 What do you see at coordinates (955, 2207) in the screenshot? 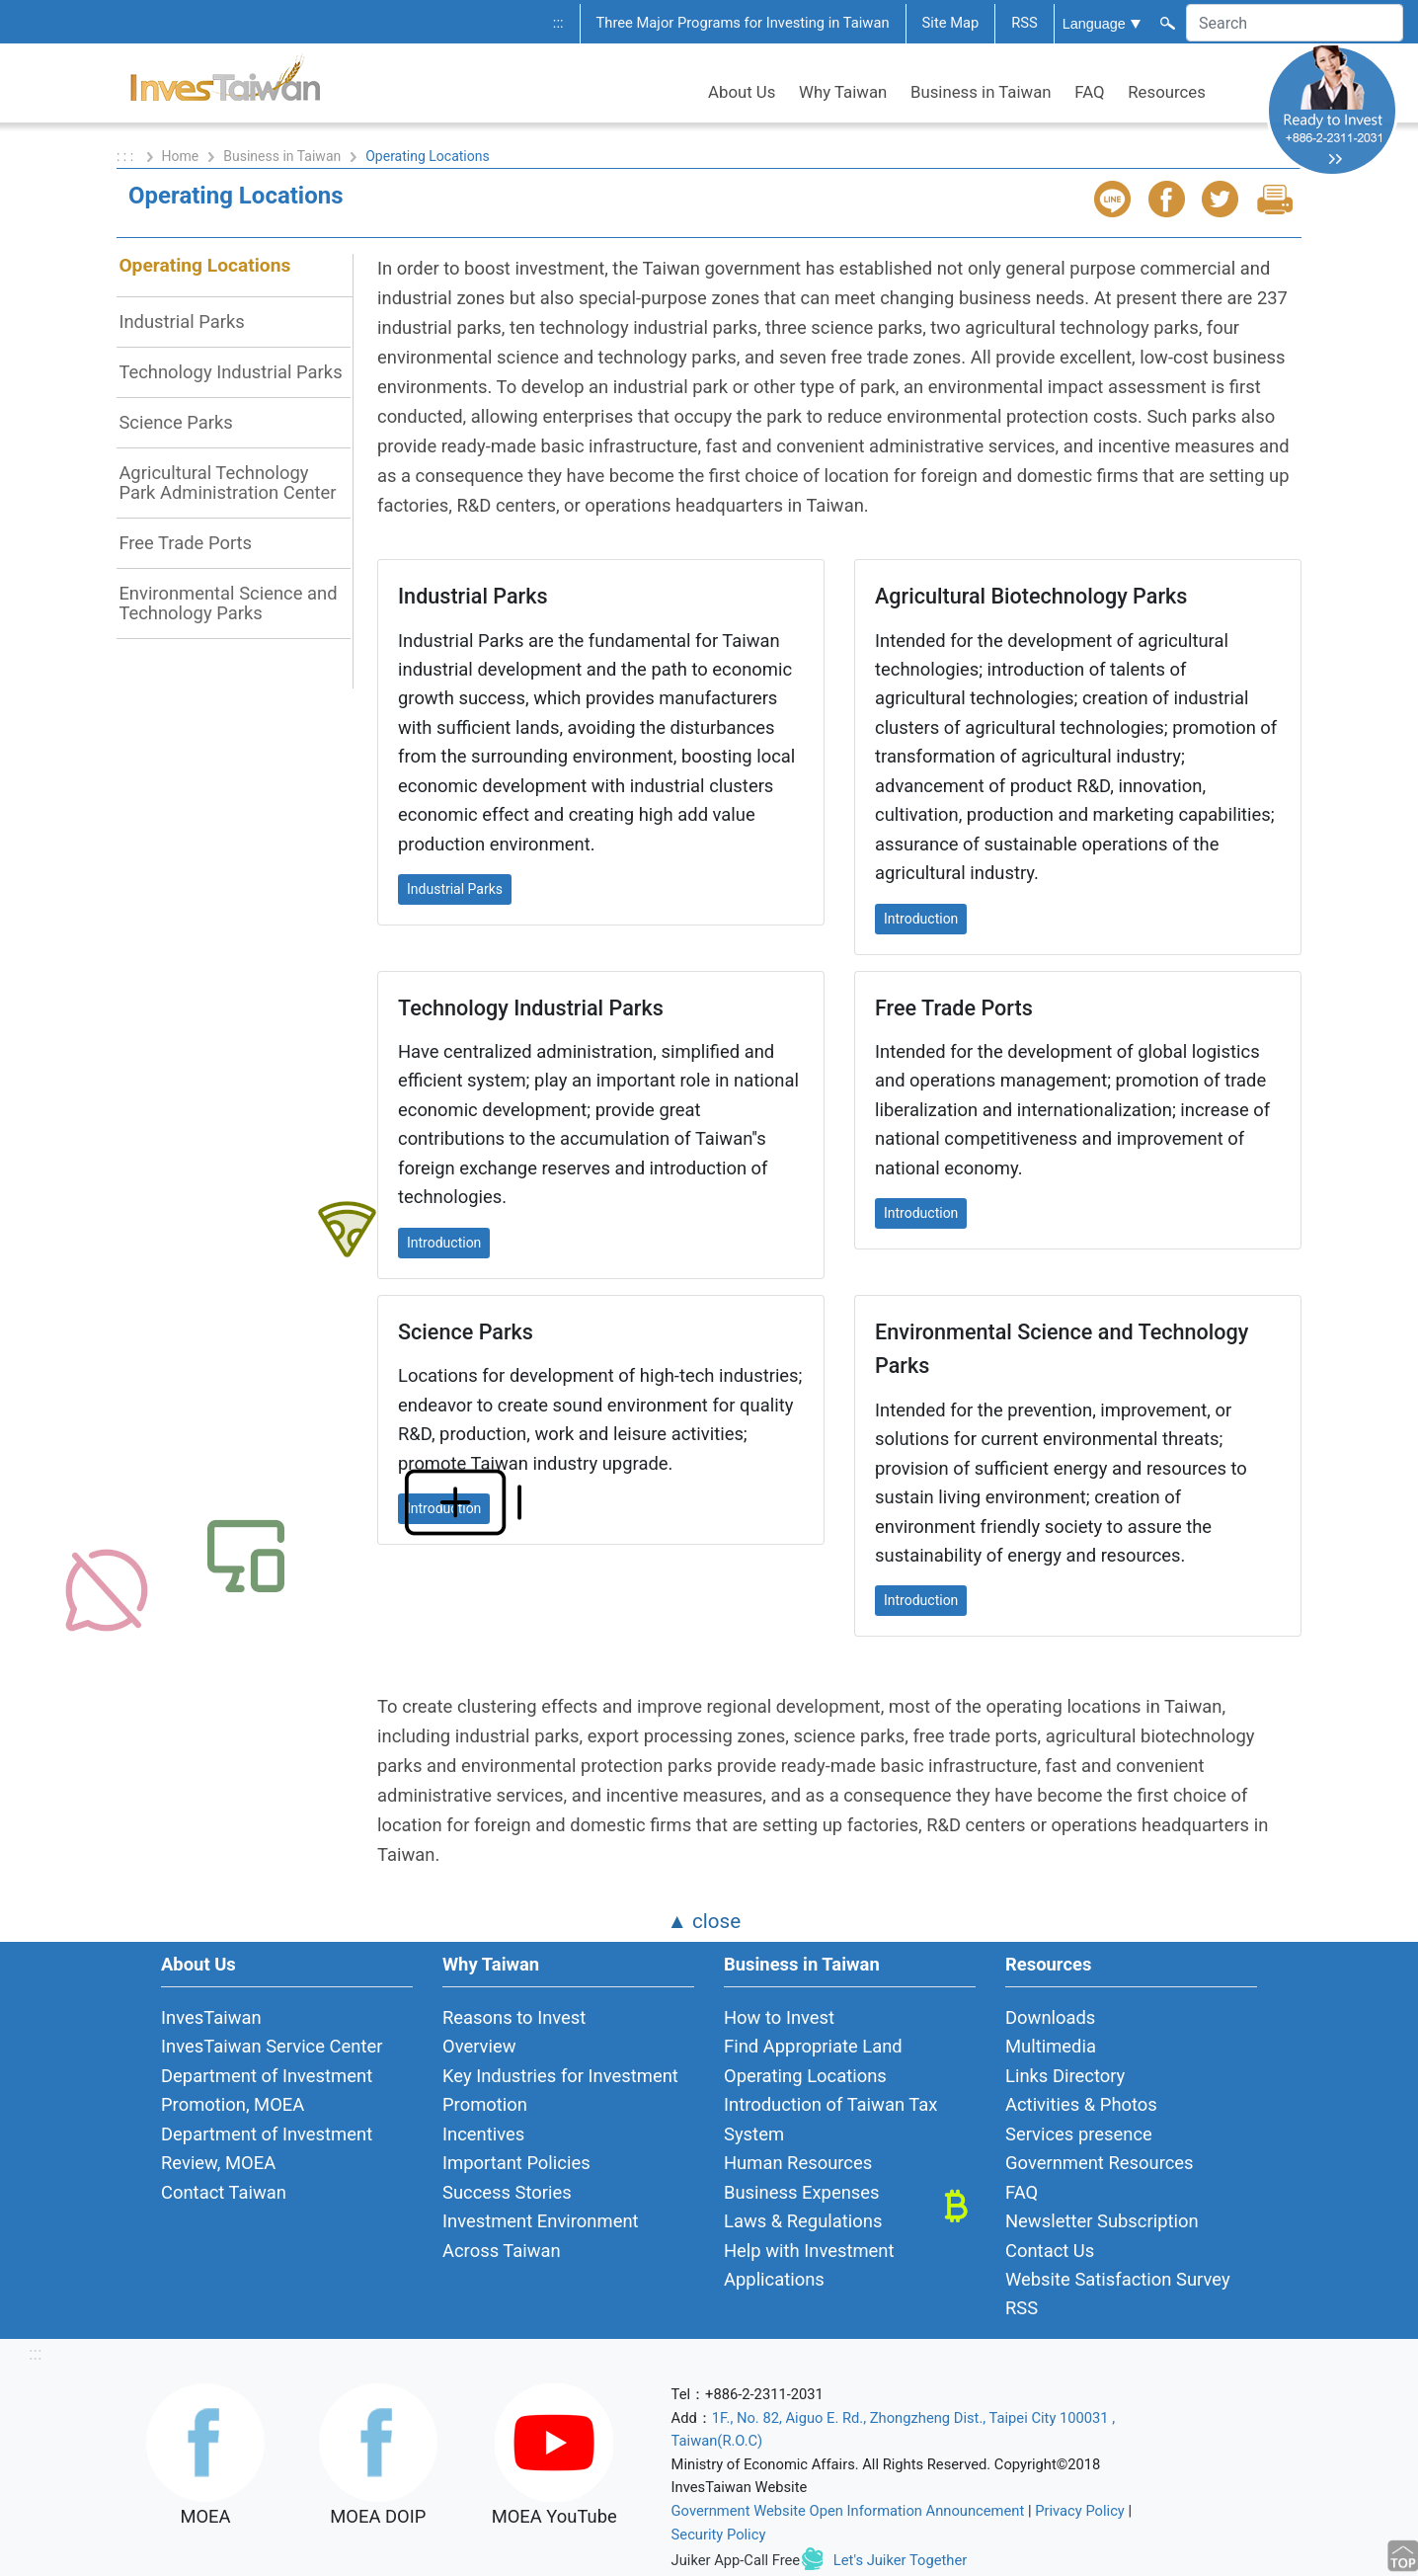
I see `view bitcoin balance or wallet` at bounding box center [955, 2207].